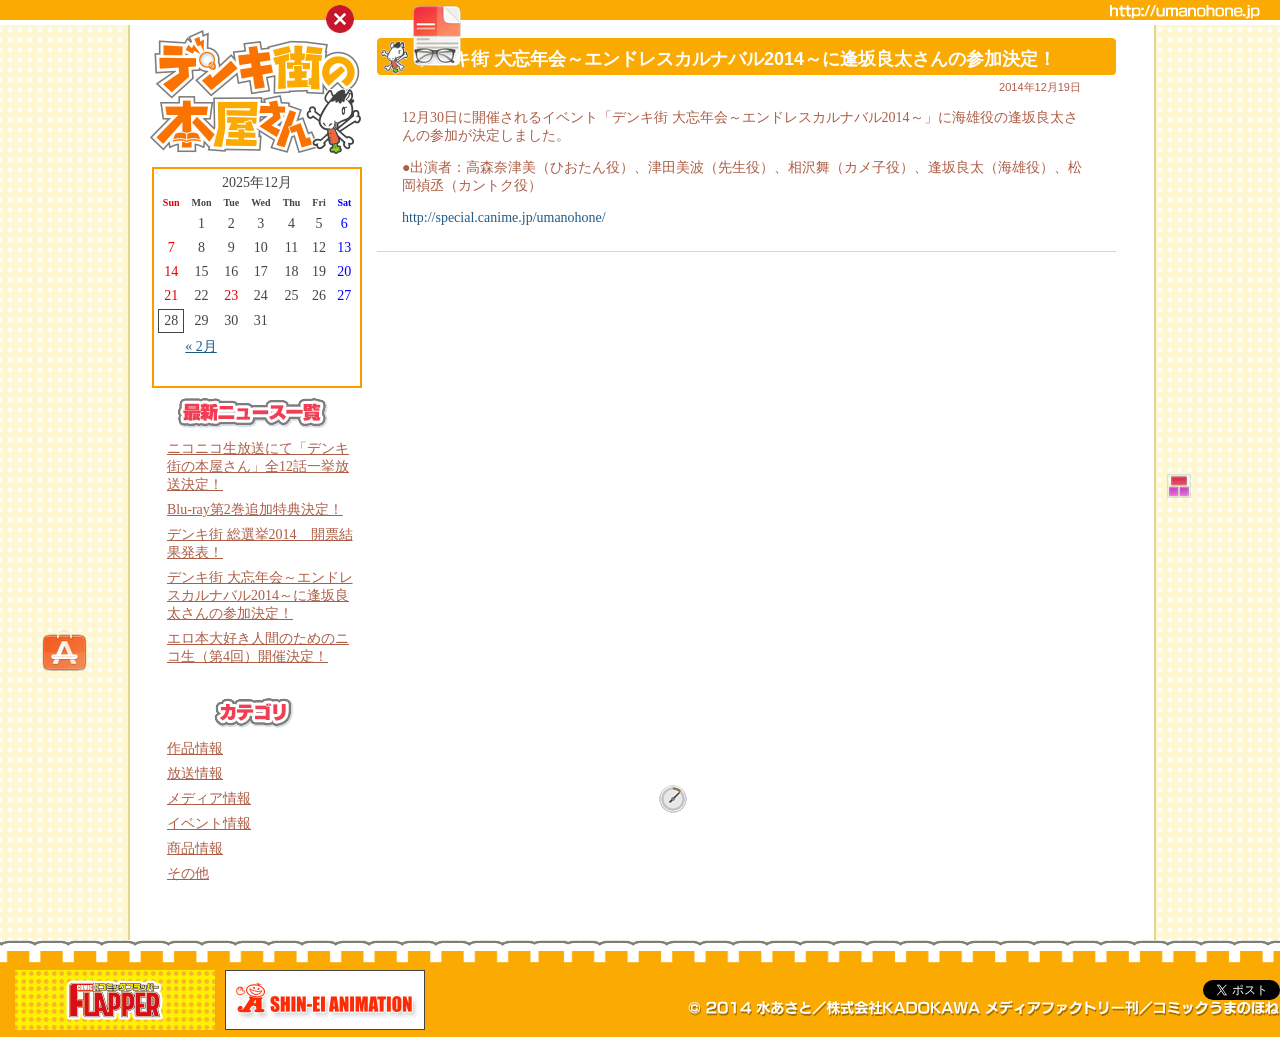 The width and height of the screenshot is (1280, 1037). What do you see at coordinates (64, 652) in the screenshot?
I see `open the software center to browse and install apps` at bounding box center [64, 652].